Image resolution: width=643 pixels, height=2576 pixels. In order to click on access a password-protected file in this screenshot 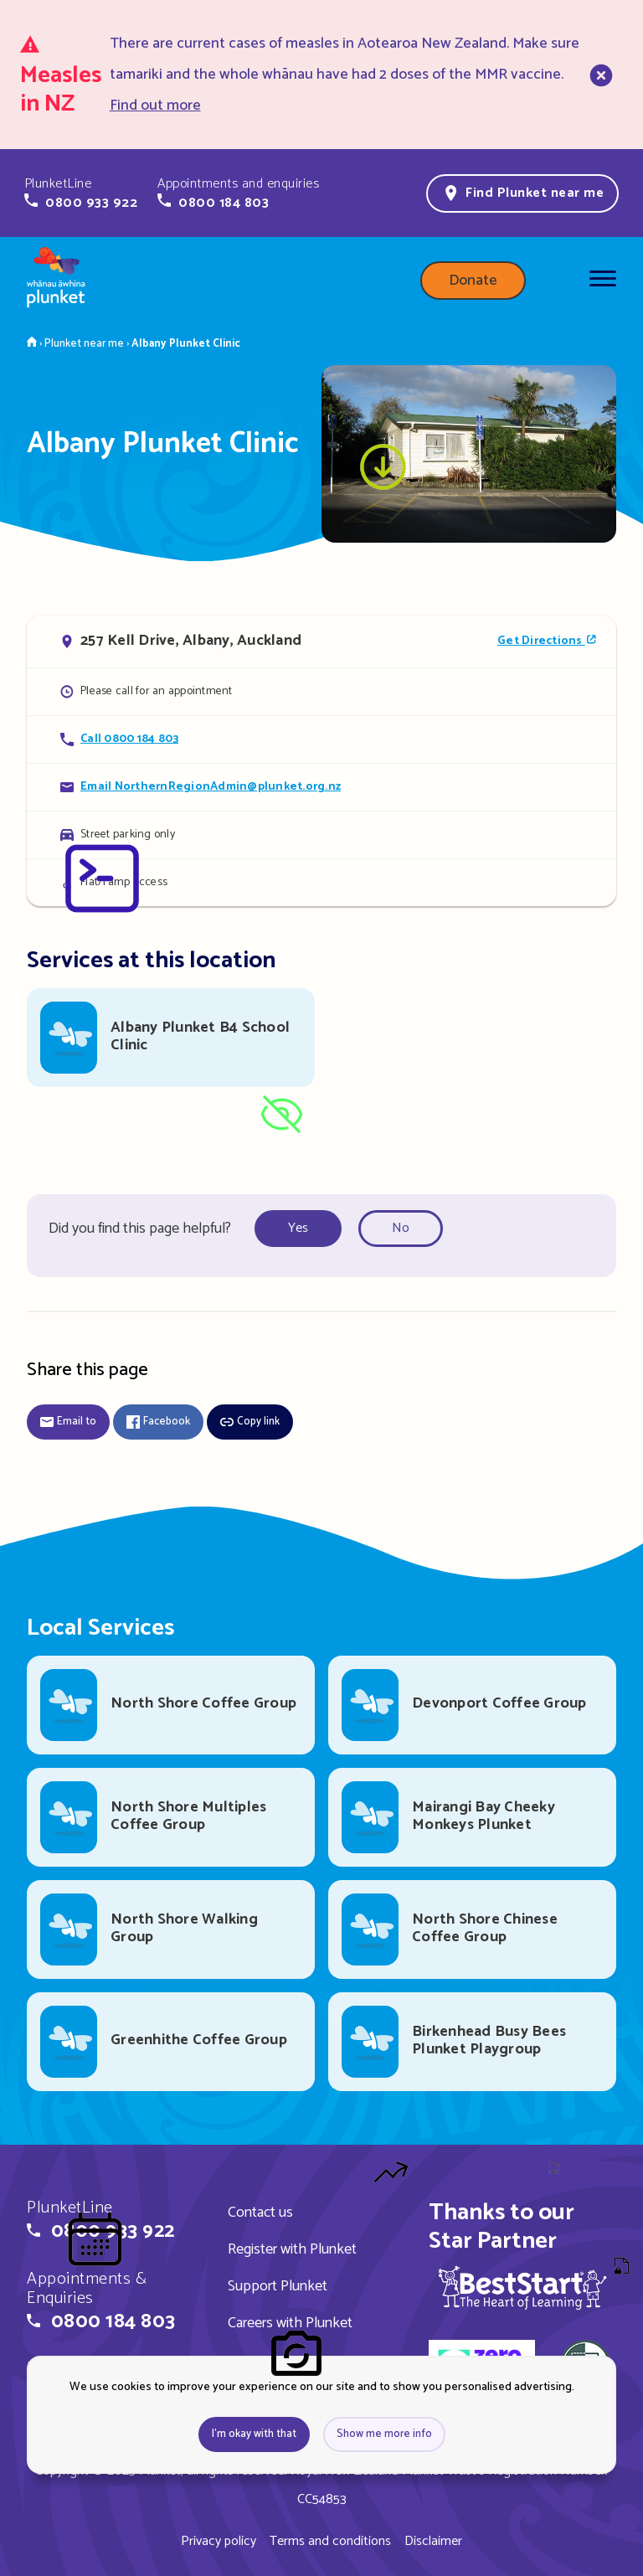, I will do `click(621, 2265)`.